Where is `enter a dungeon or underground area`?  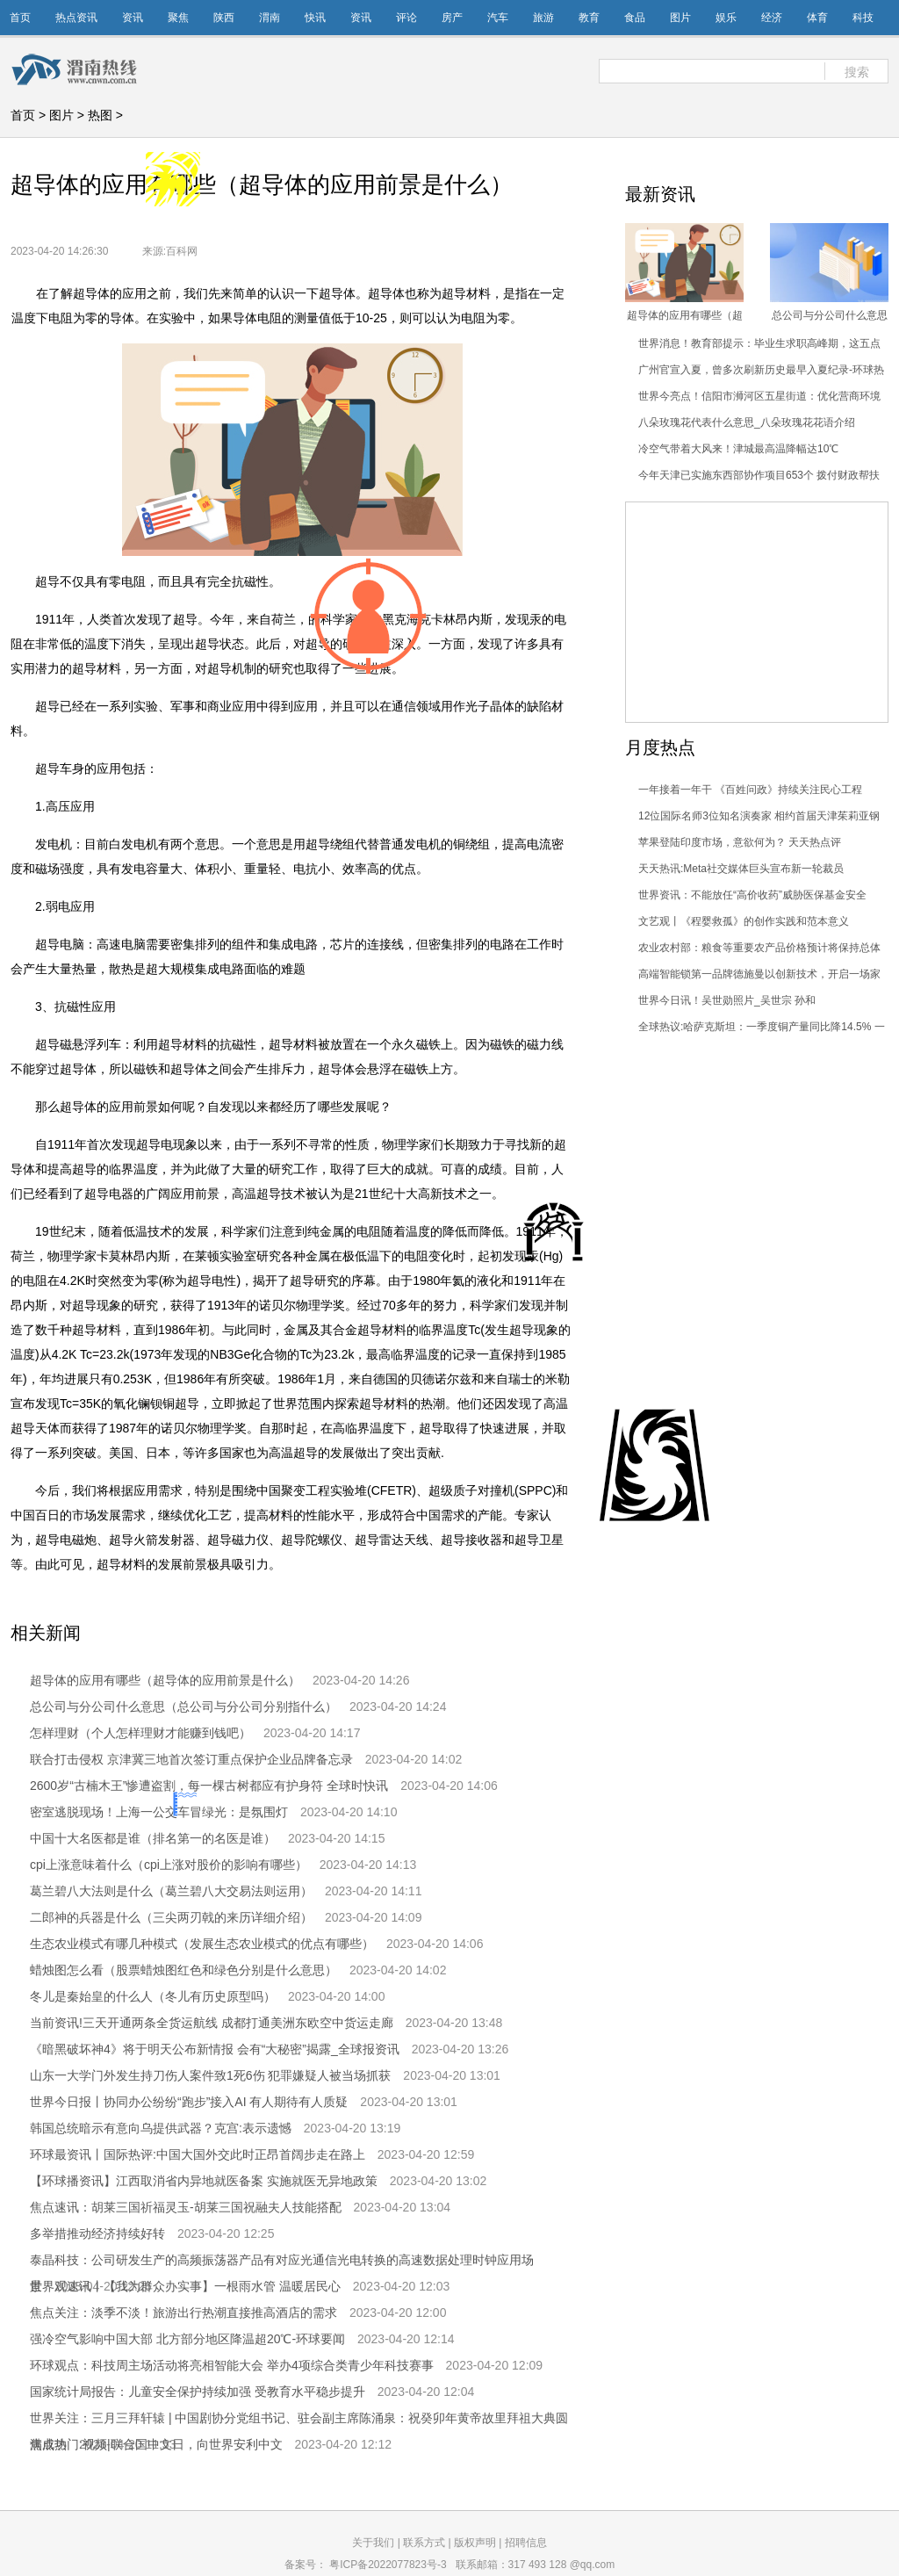 enter a dungeon or underground area is located at coordinates (553, 1231).